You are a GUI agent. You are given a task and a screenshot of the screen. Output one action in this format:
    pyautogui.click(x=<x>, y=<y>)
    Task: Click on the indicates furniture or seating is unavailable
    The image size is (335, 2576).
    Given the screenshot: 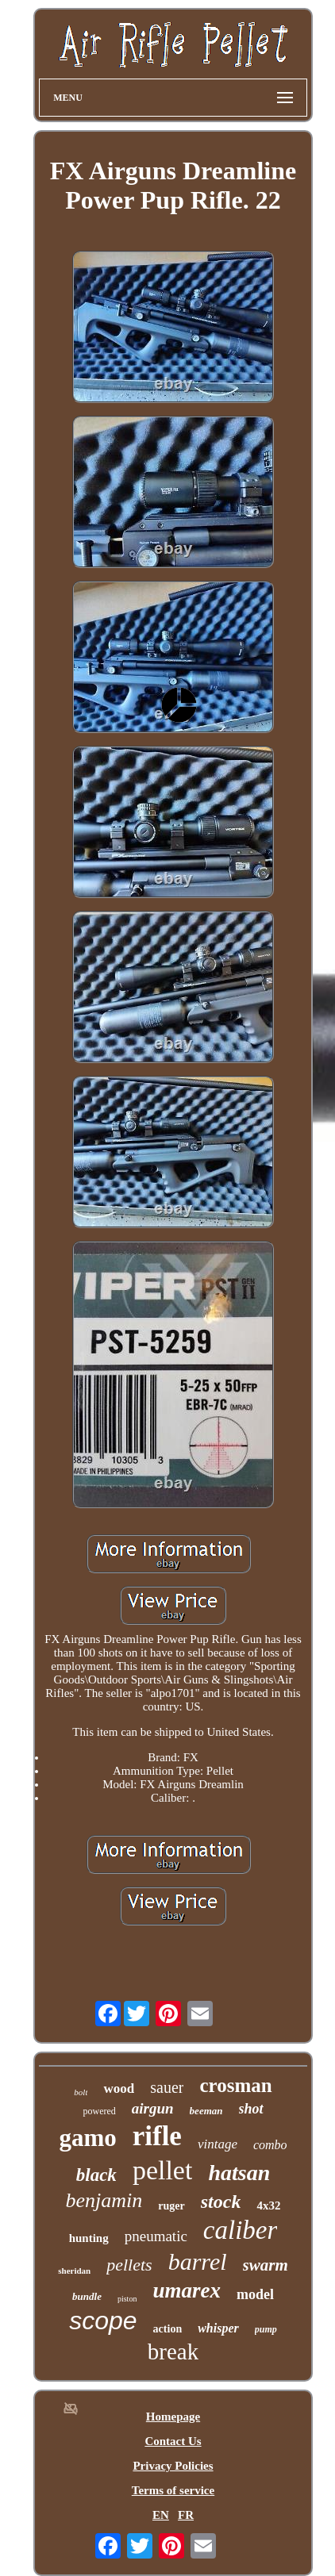 What is the action you would take?
    pyautogui.click(x=71, y=2409)
    